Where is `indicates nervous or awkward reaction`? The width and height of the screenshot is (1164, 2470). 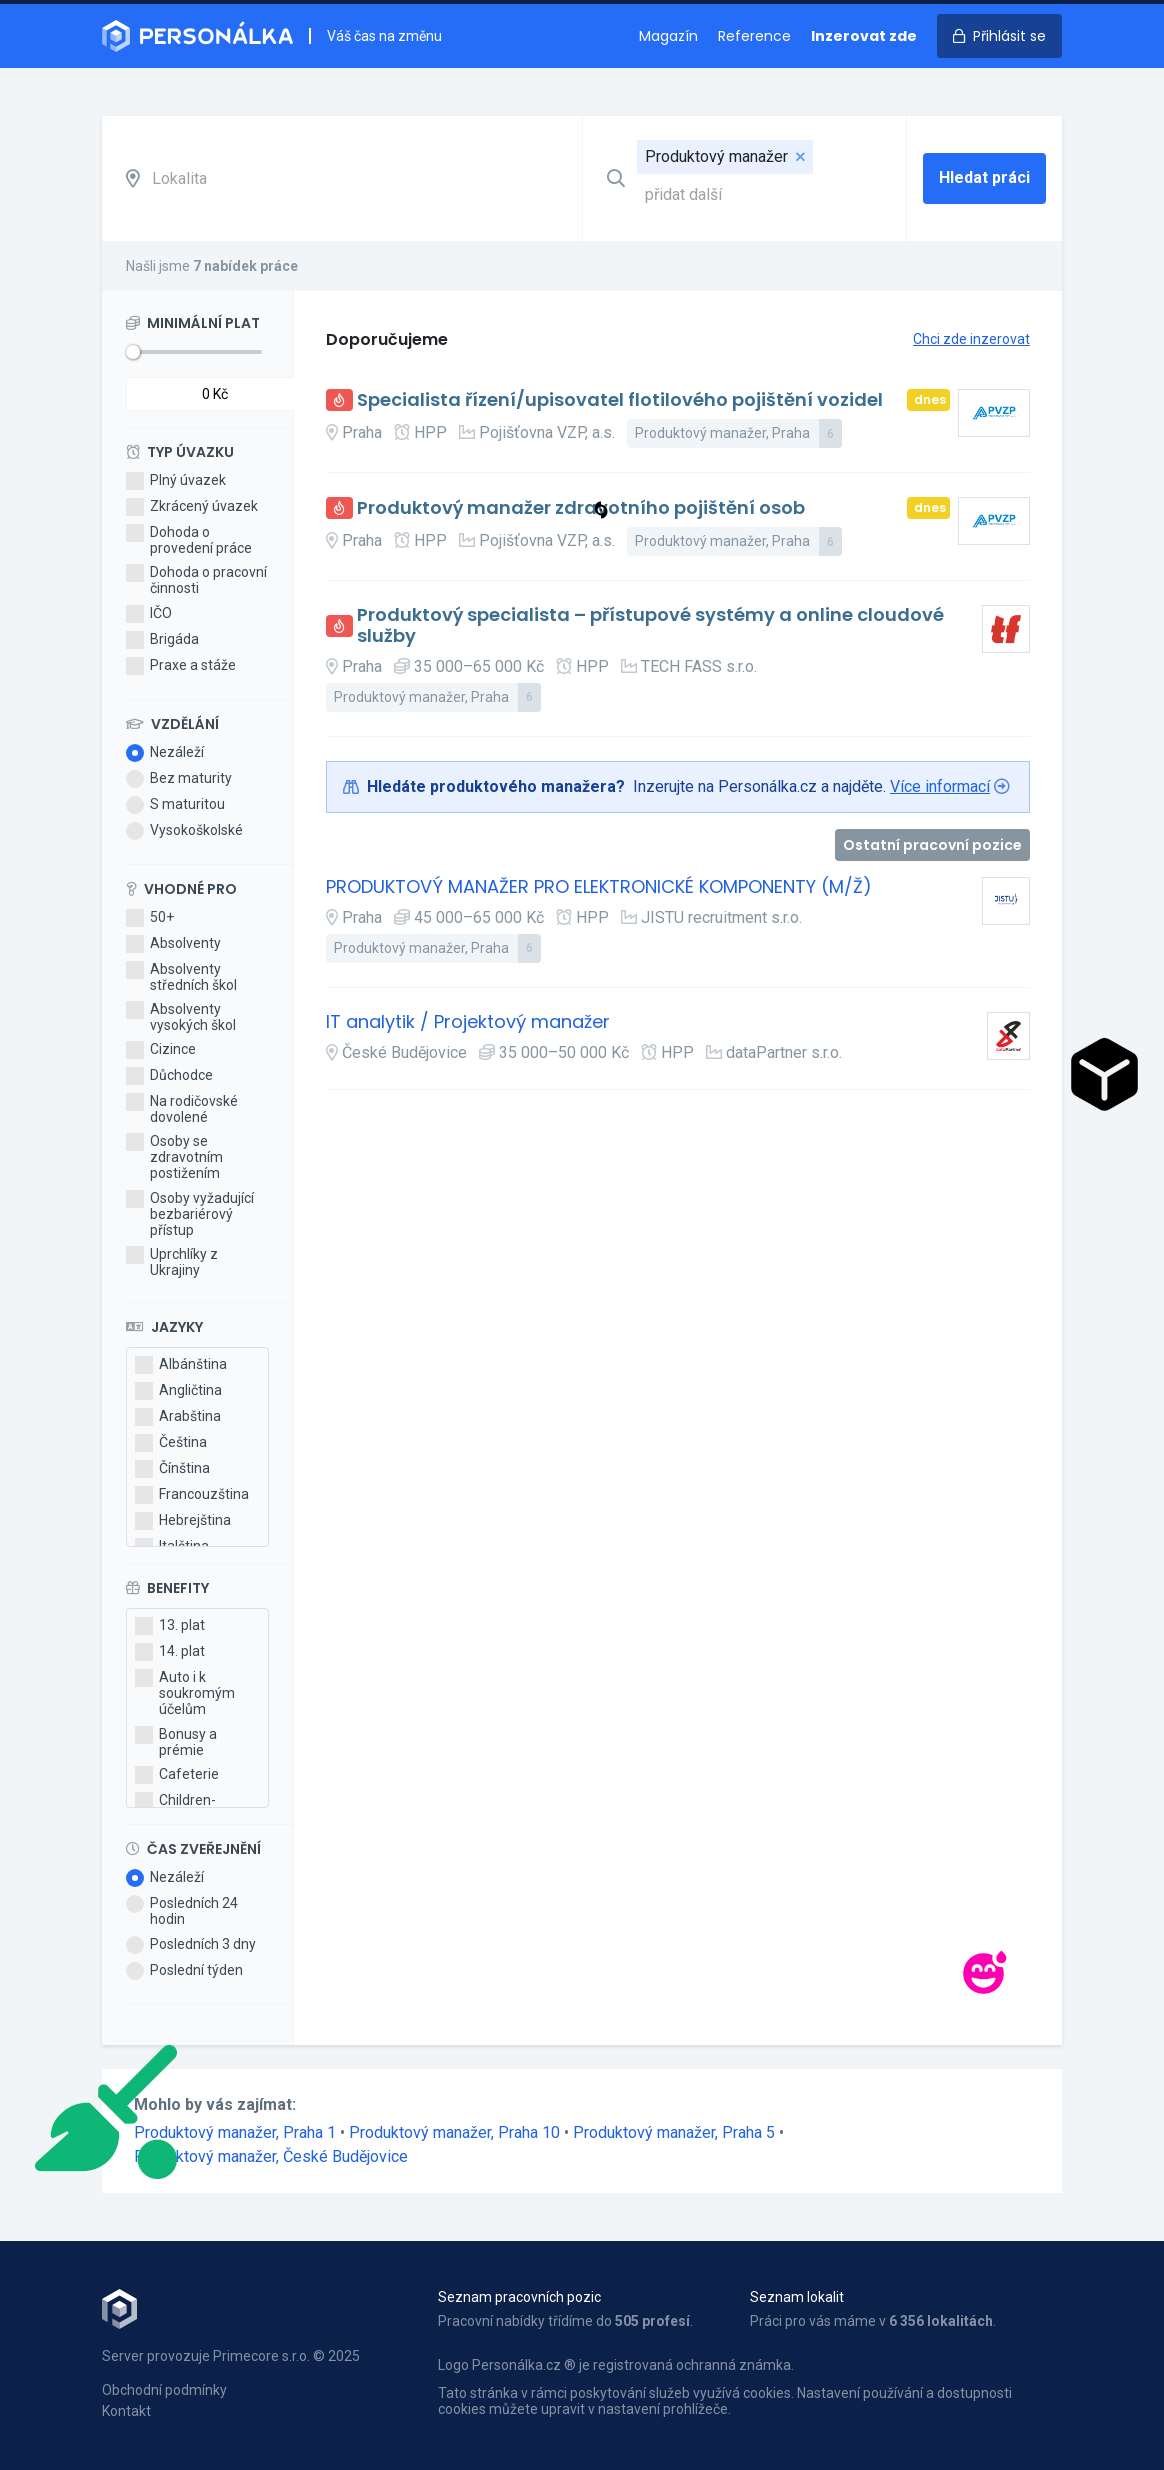 indicates nervous or awkward reaction is located at coordinates (983, 1973).